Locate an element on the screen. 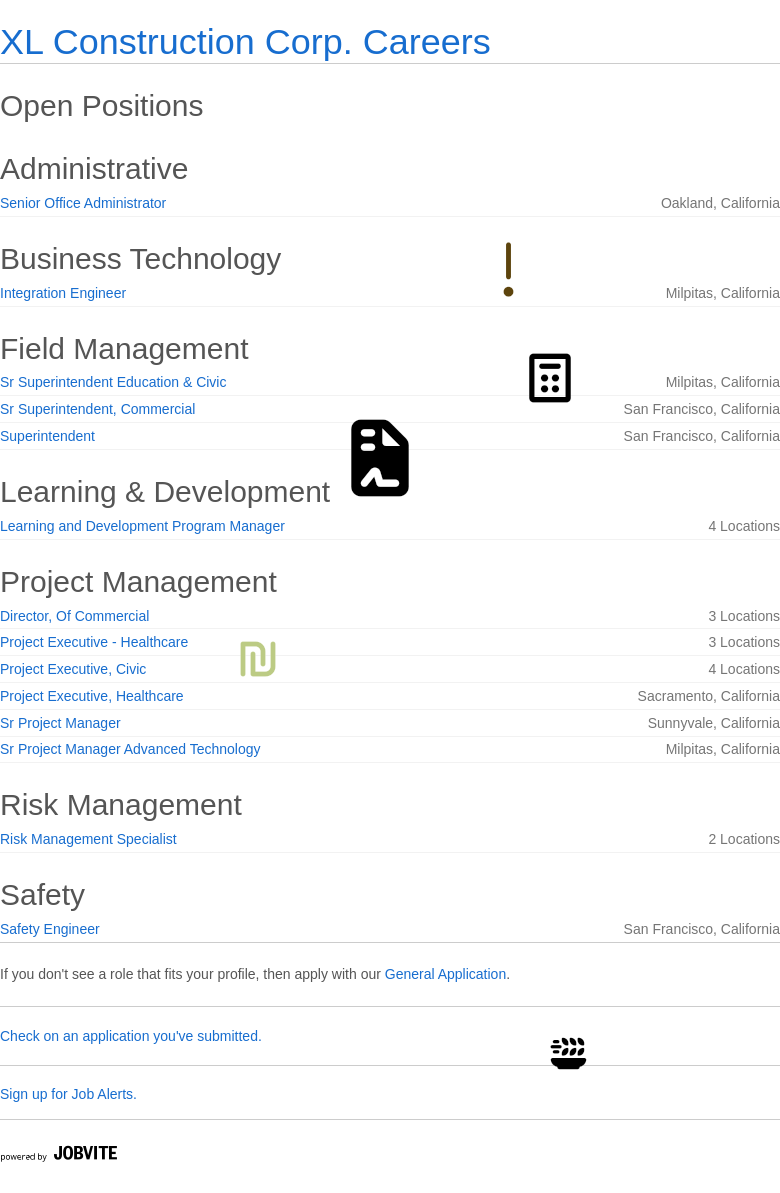 This screenshot has width=780, height=1193. open the calculator app is located at coordinates (550, 378).